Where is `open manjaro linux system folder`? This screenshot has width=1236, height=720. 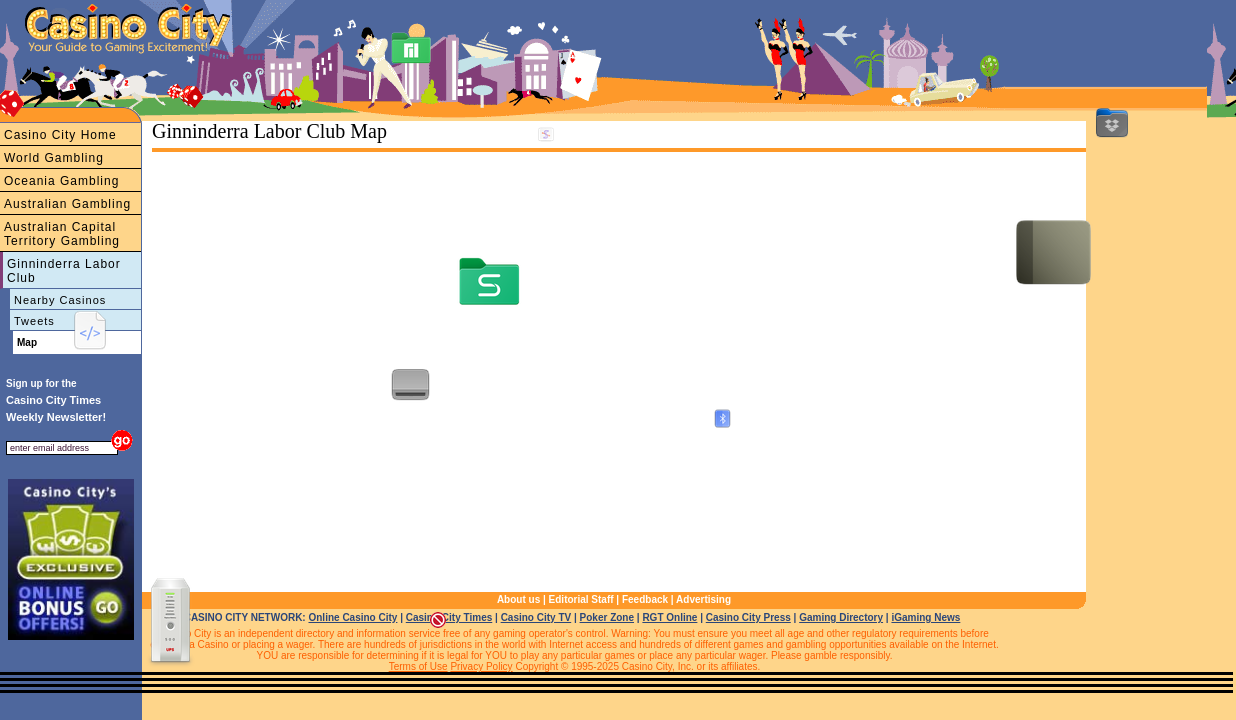
open manjaro linux system folder is located at coordinates (411, 49).